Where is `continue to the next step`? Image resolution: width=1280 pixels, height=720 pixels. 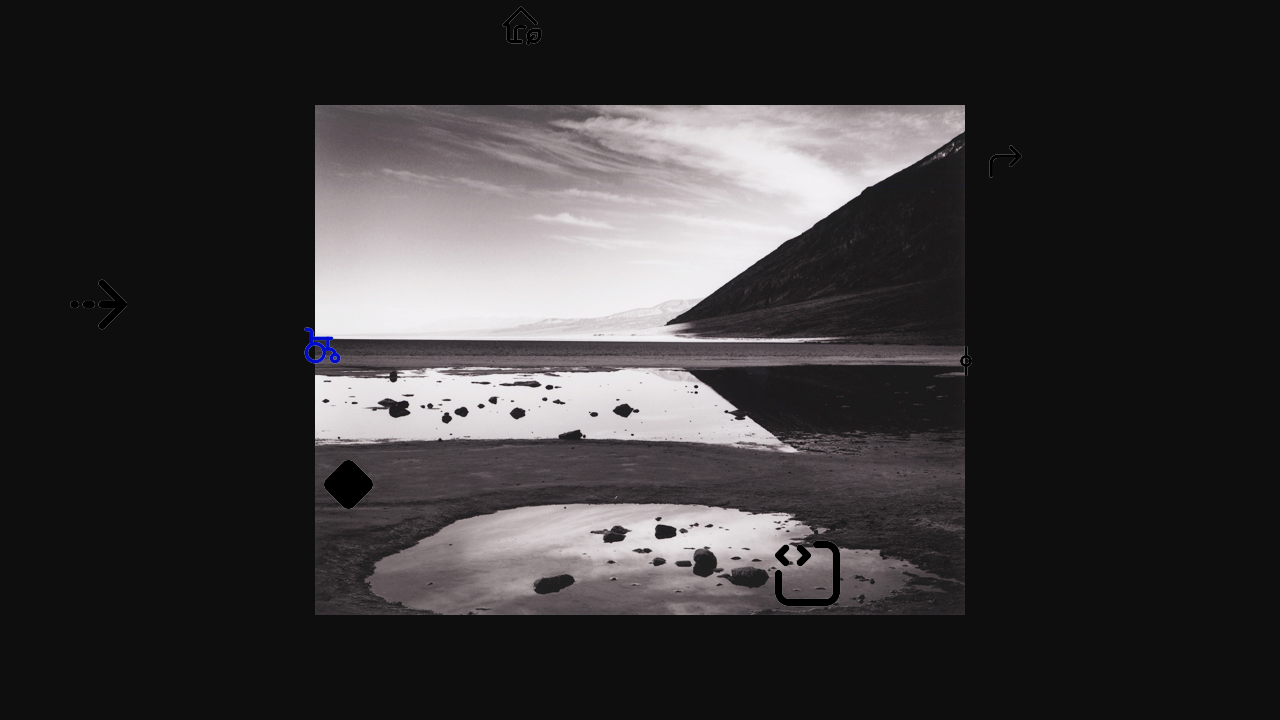
continue to the next step is located at coordinates (98, 304).